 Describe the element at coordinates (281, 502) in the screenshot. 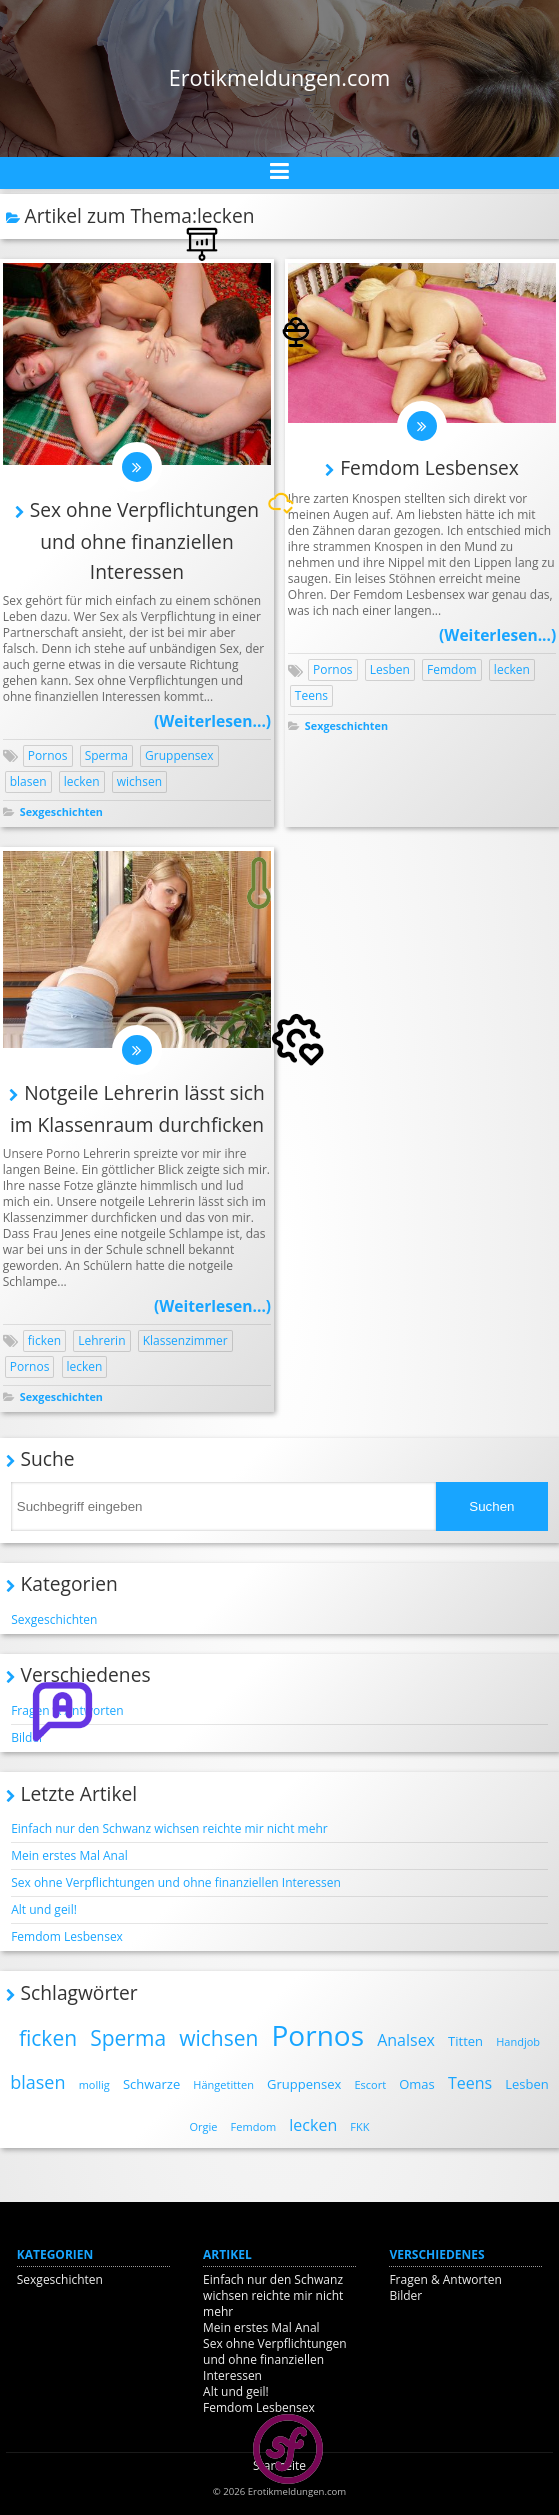

I see `file successfully uploaded to cloud storage` at that location.